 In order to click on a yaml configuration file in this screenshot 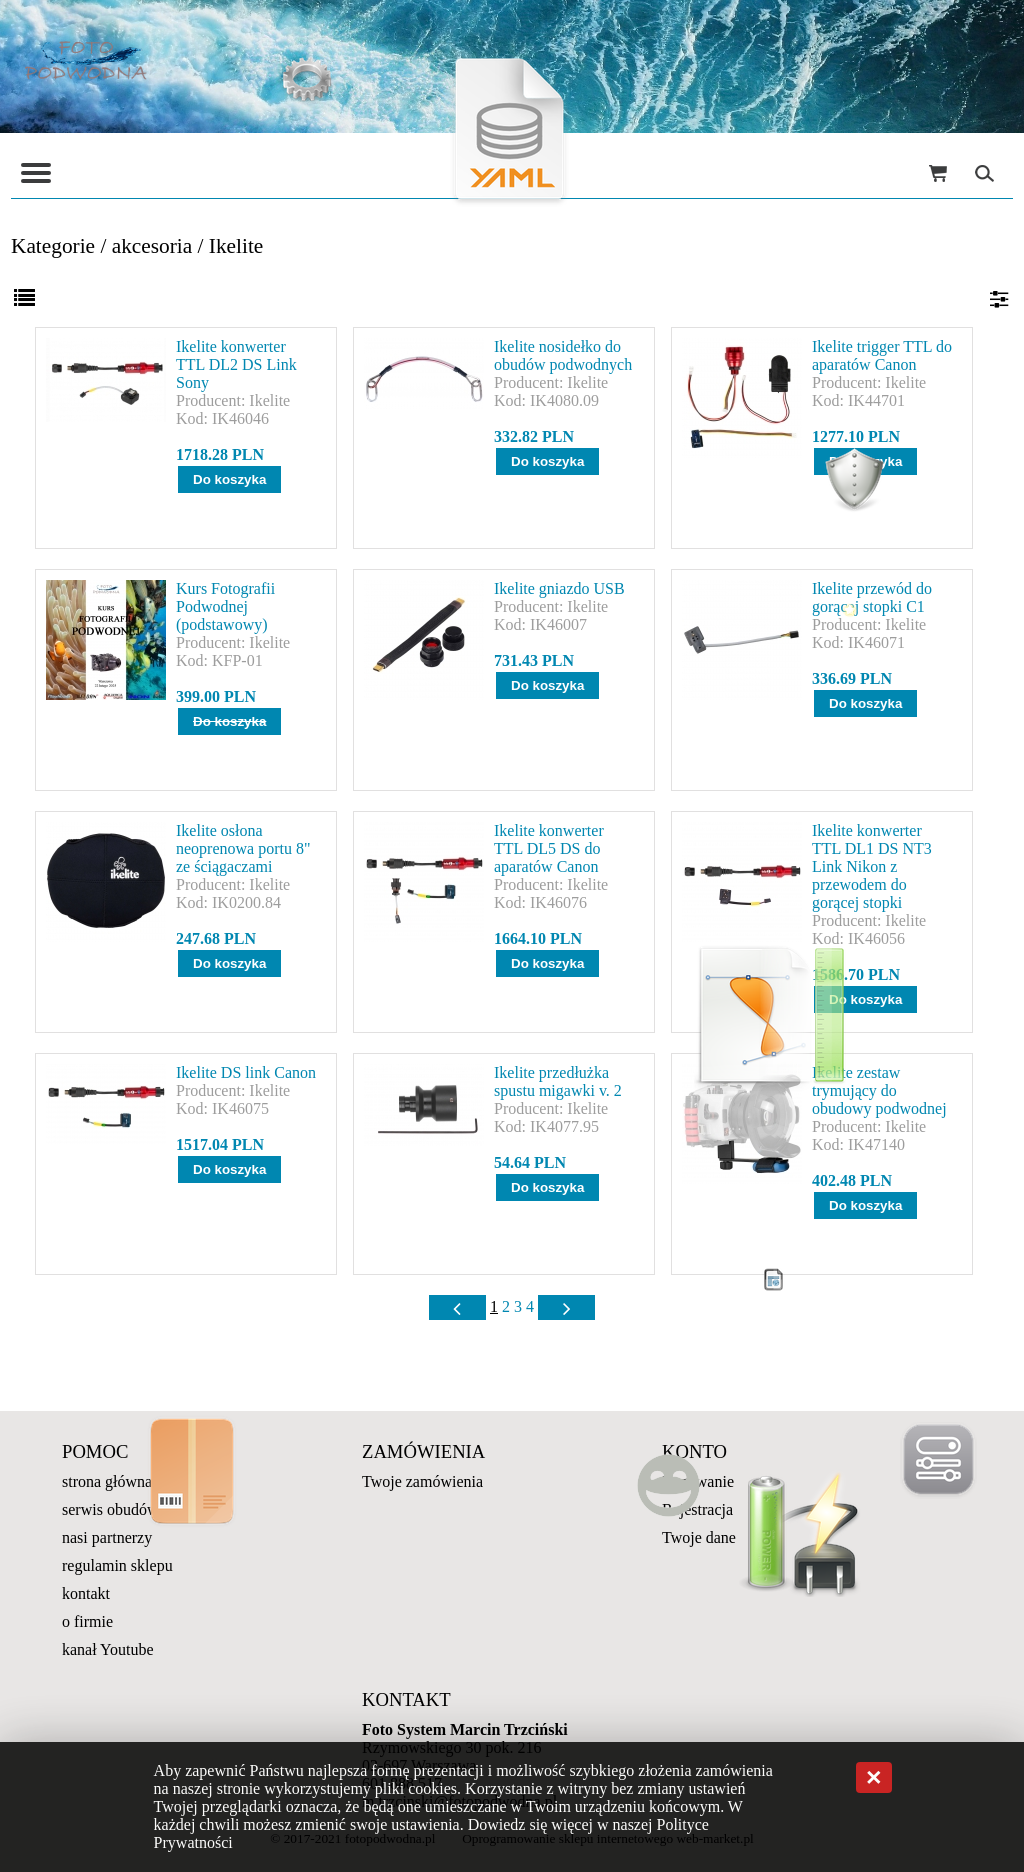, I will do `click(509, 131)`.